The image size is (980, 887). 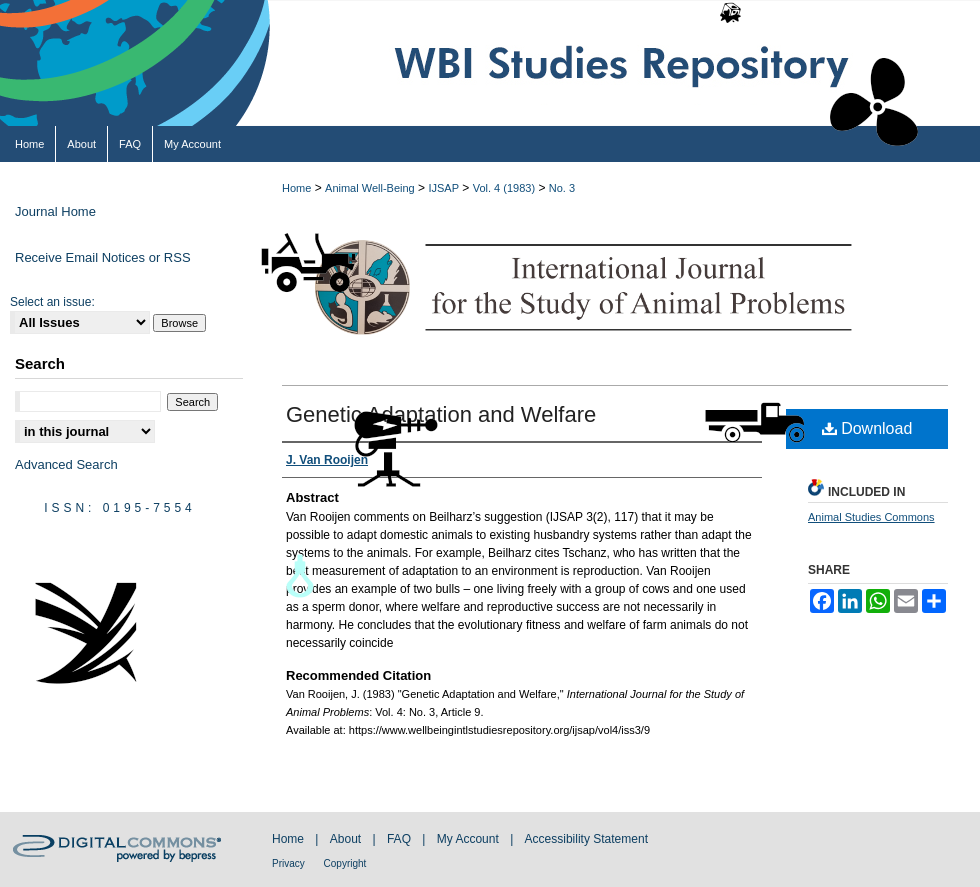 I want to click on select flatbed truck for delivery option, so click(x=755, y=423).